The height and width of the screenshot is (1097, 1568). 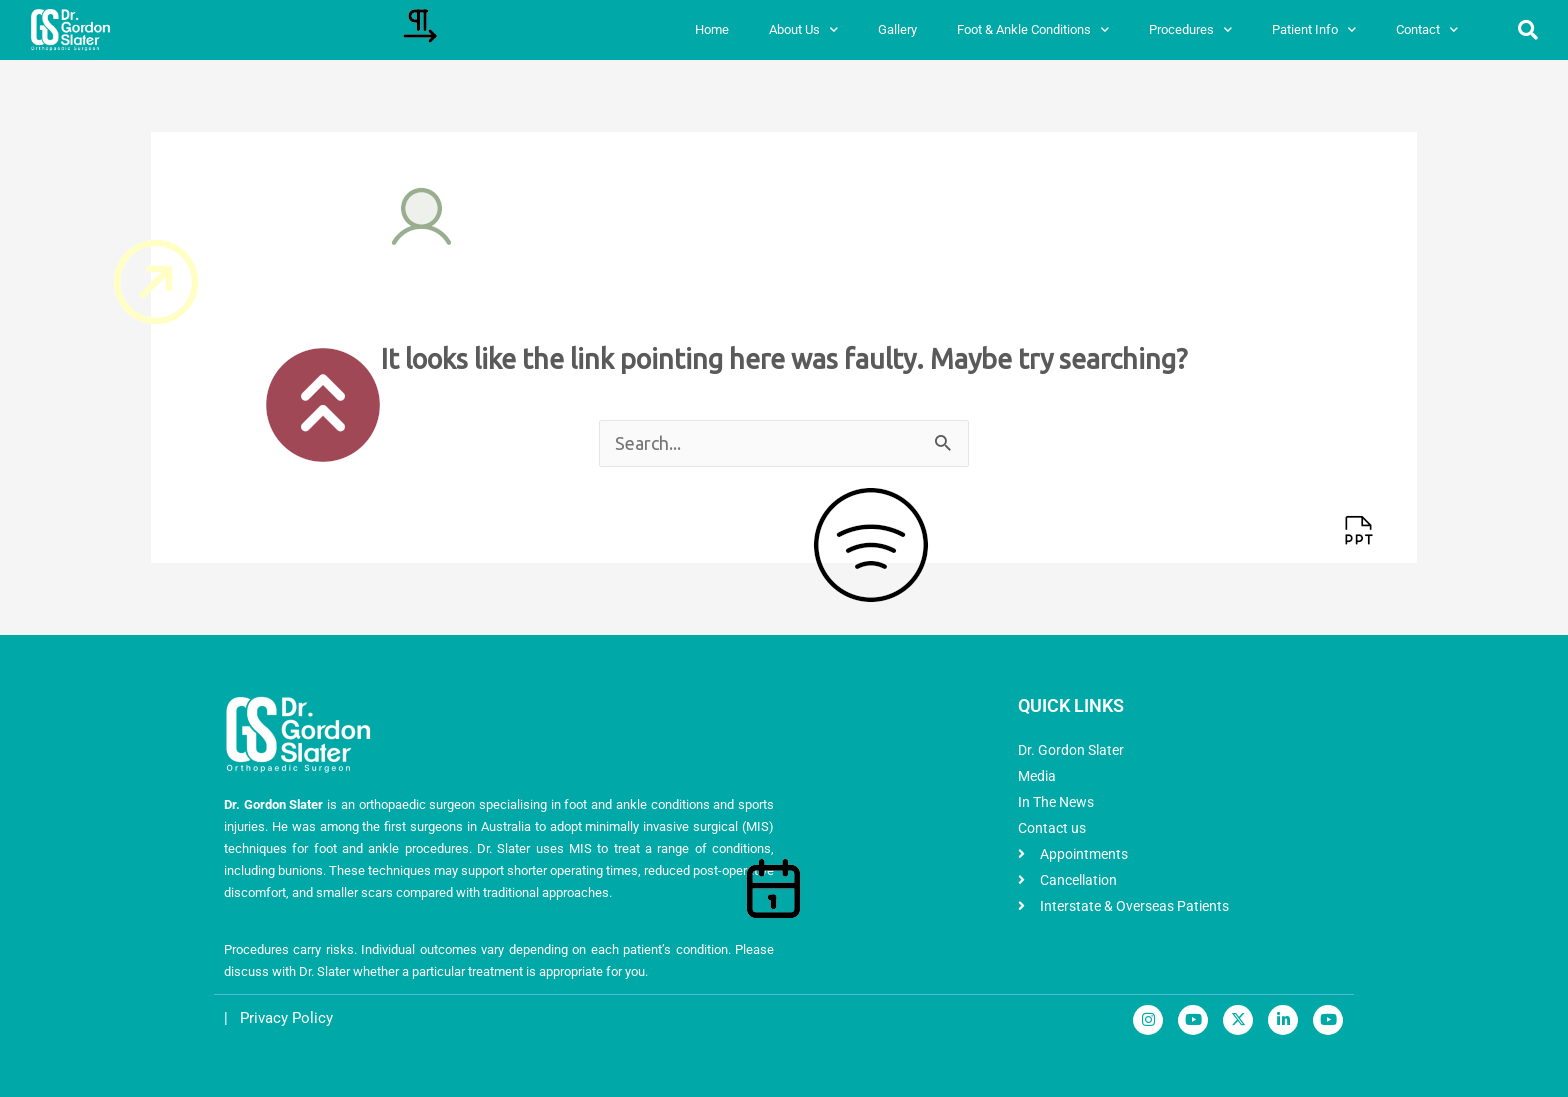 What do you see at coordinates (1358, 531) in the screenshot?
I see `open a PowerPoint presentation file` at bounding box center [1358, 531].